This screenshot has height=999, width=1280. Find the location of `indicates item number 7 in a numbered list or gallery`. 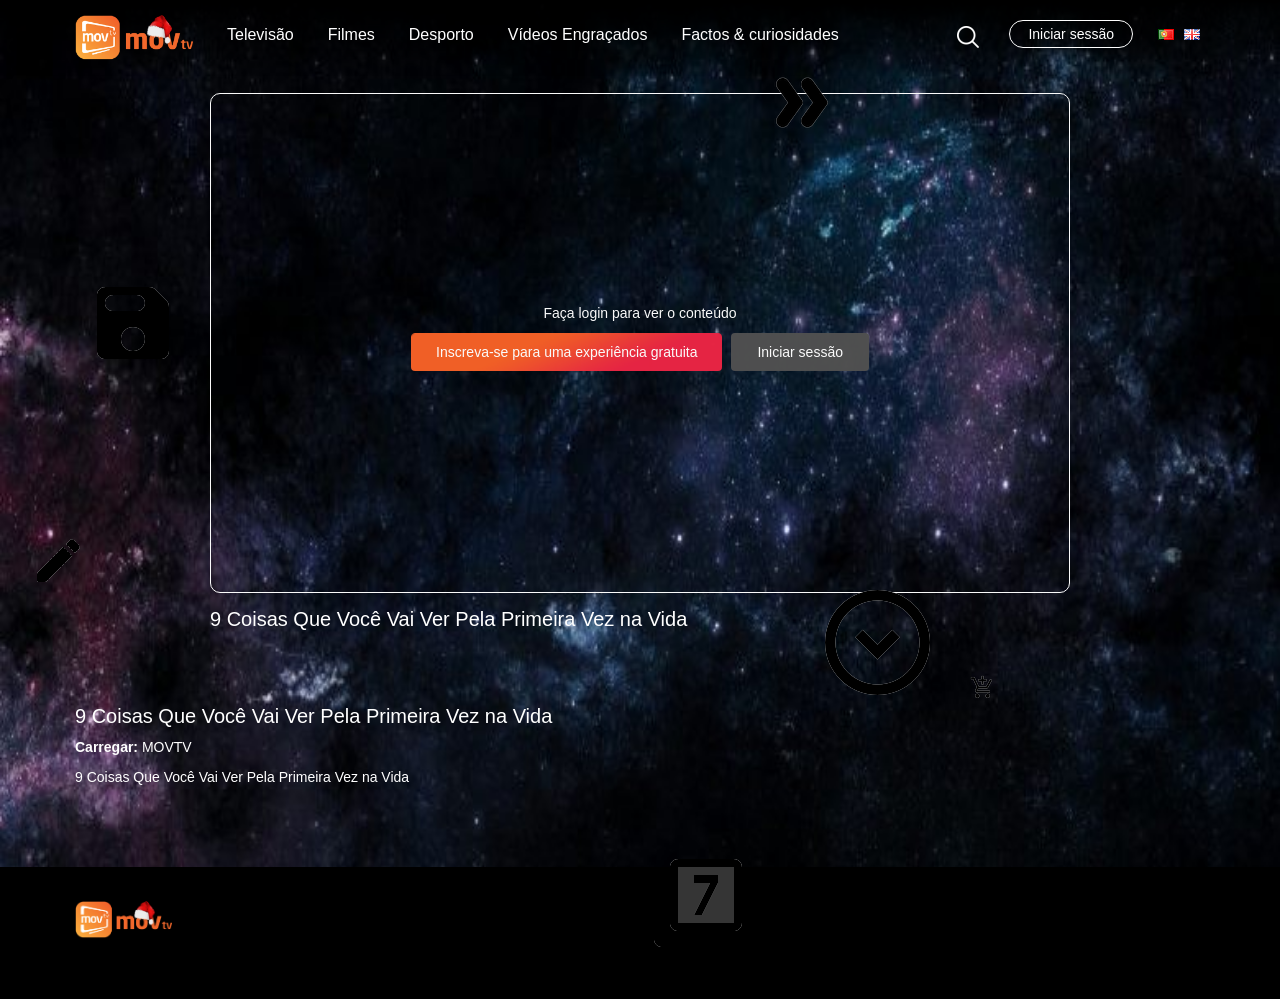

indicates item number 7 in a numbered list or gallery is located at coordinates (698, 903).